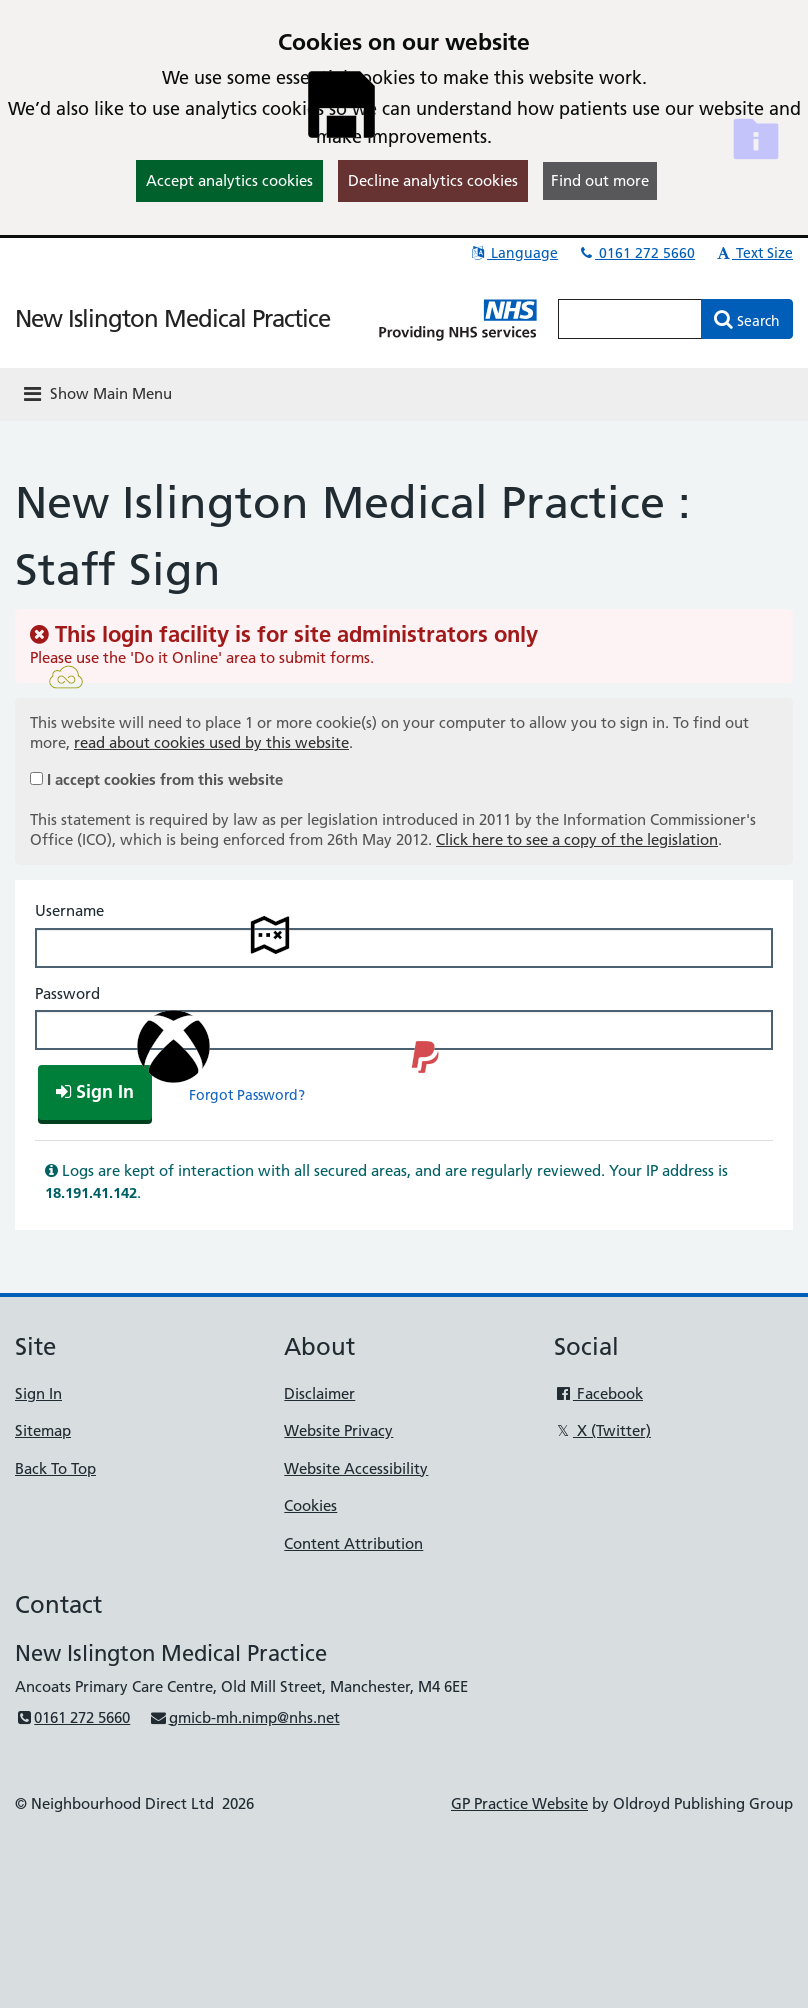 Image resolution: width=808 pixels, height=2008 pixels. Describe the element at coordinates (756, 139) in the screenshot. I see `view folder details or properties` at that location.